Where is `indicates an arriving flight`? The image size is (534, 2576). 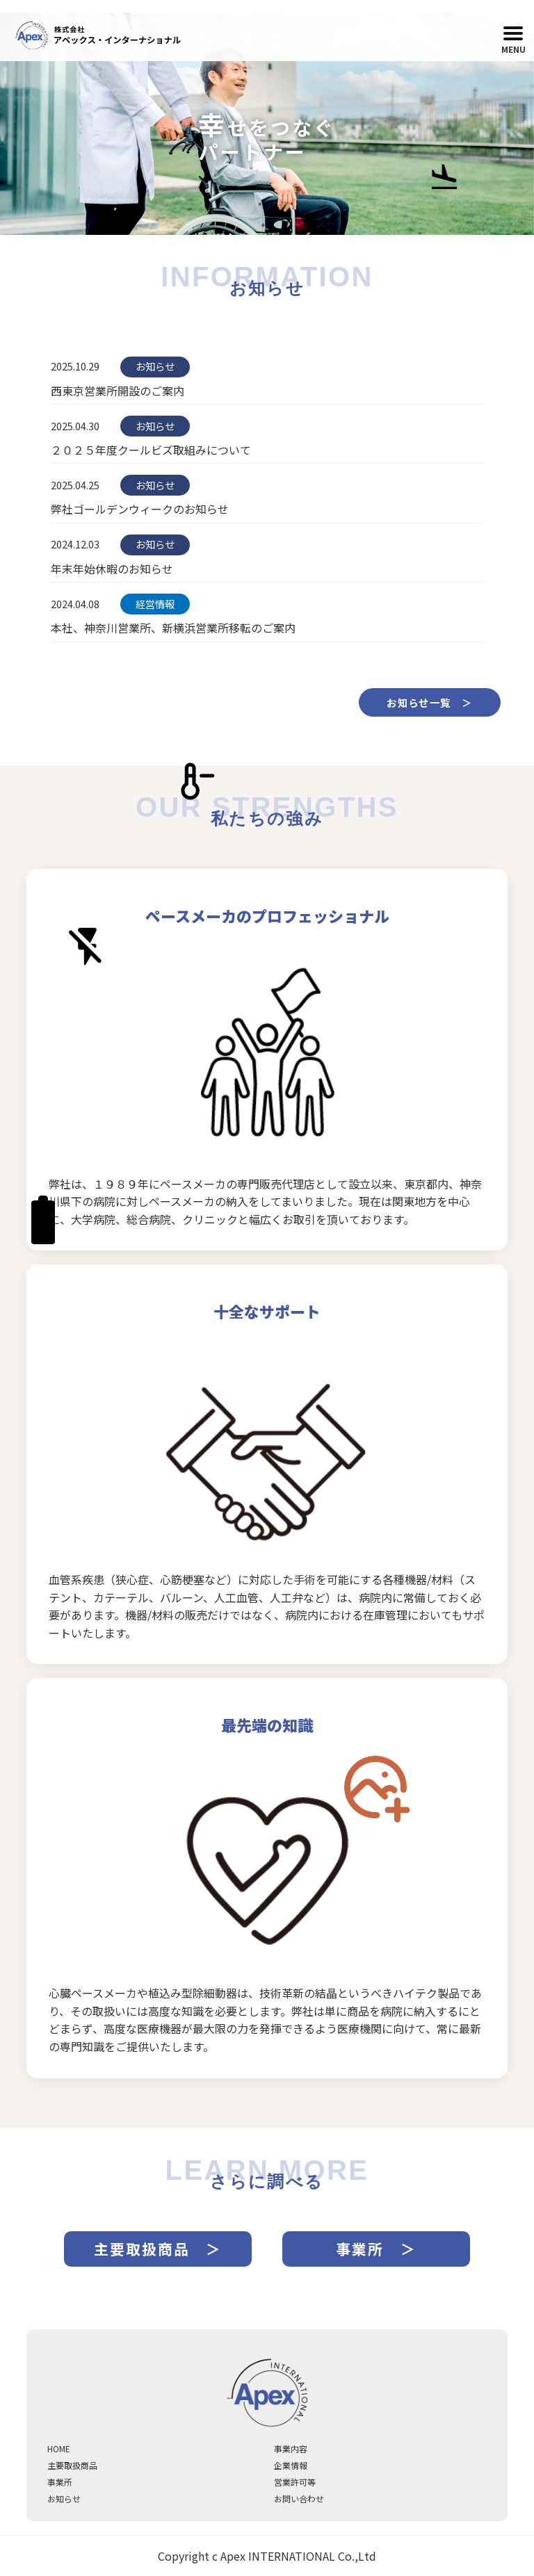 indicates an arriving flight is located at coordinates (444, 177).